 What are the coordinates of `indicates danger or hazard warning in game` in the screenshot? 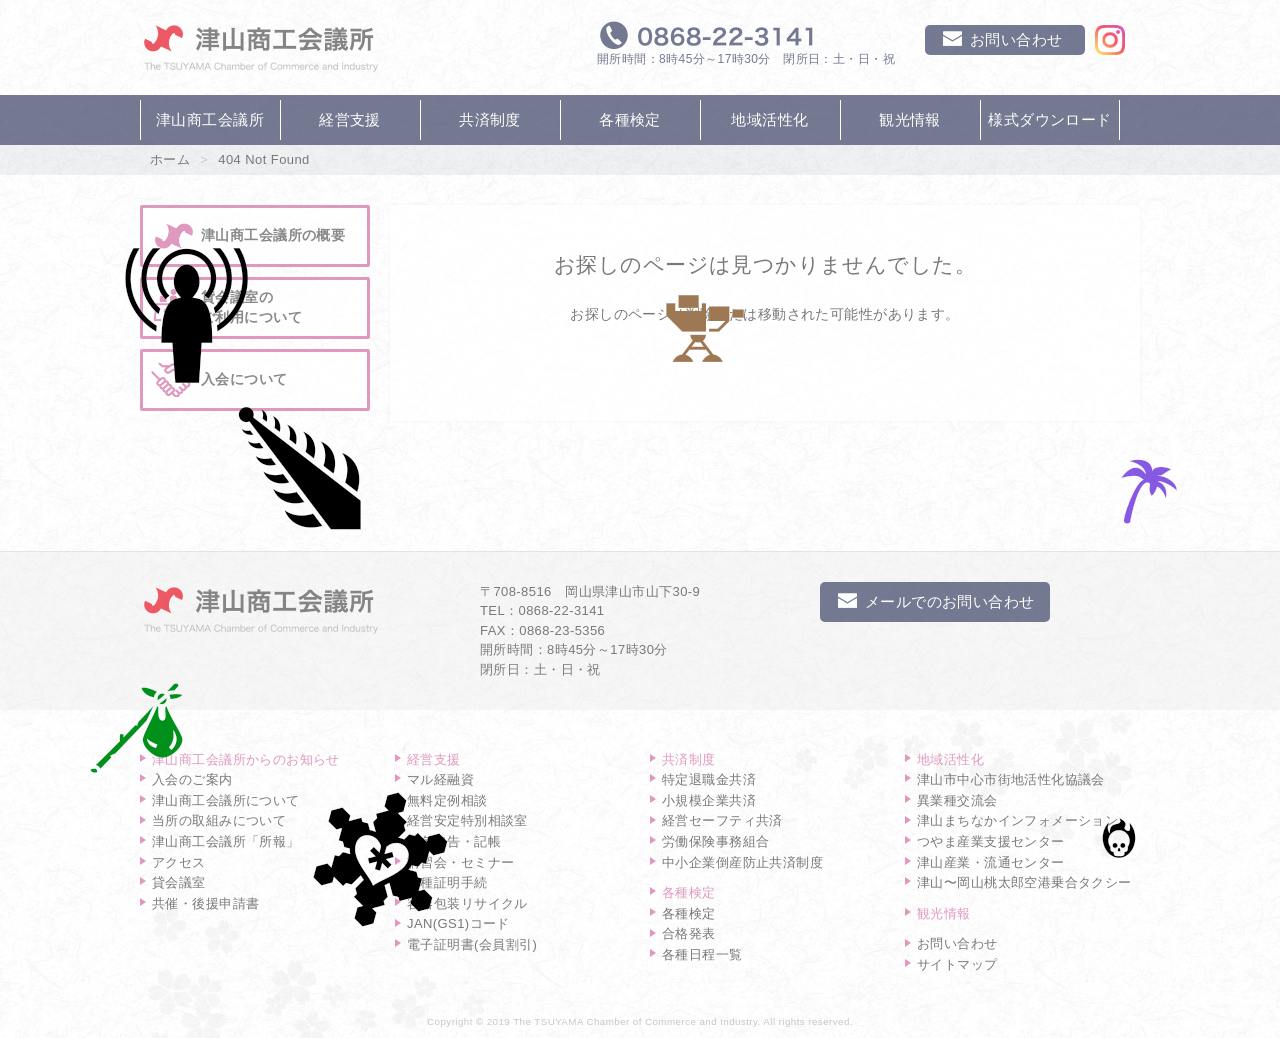 It's located at (1119, 838).